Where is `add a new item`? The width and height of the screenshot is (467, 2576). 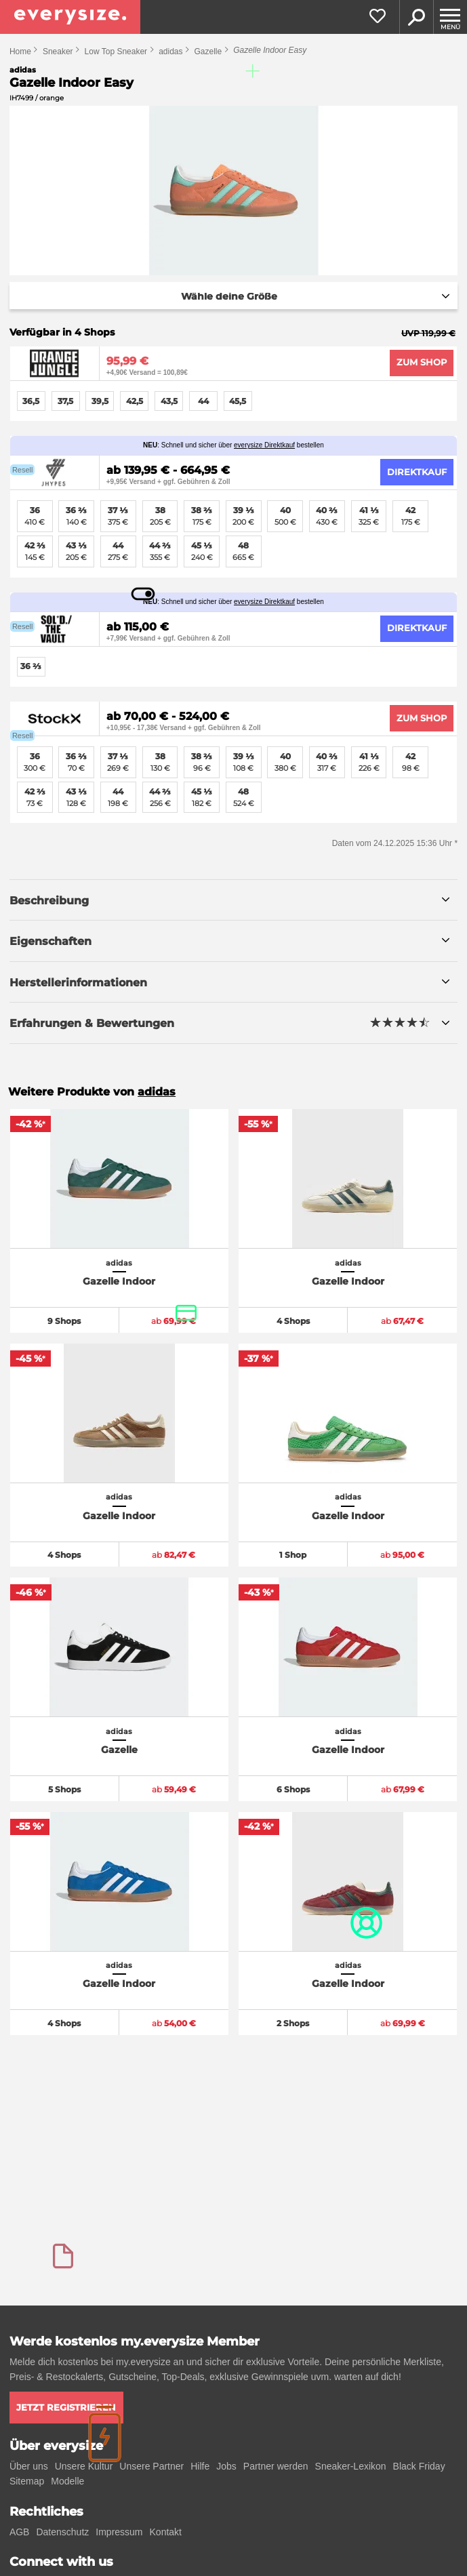
add a new item is located at coordinates (253, 71).